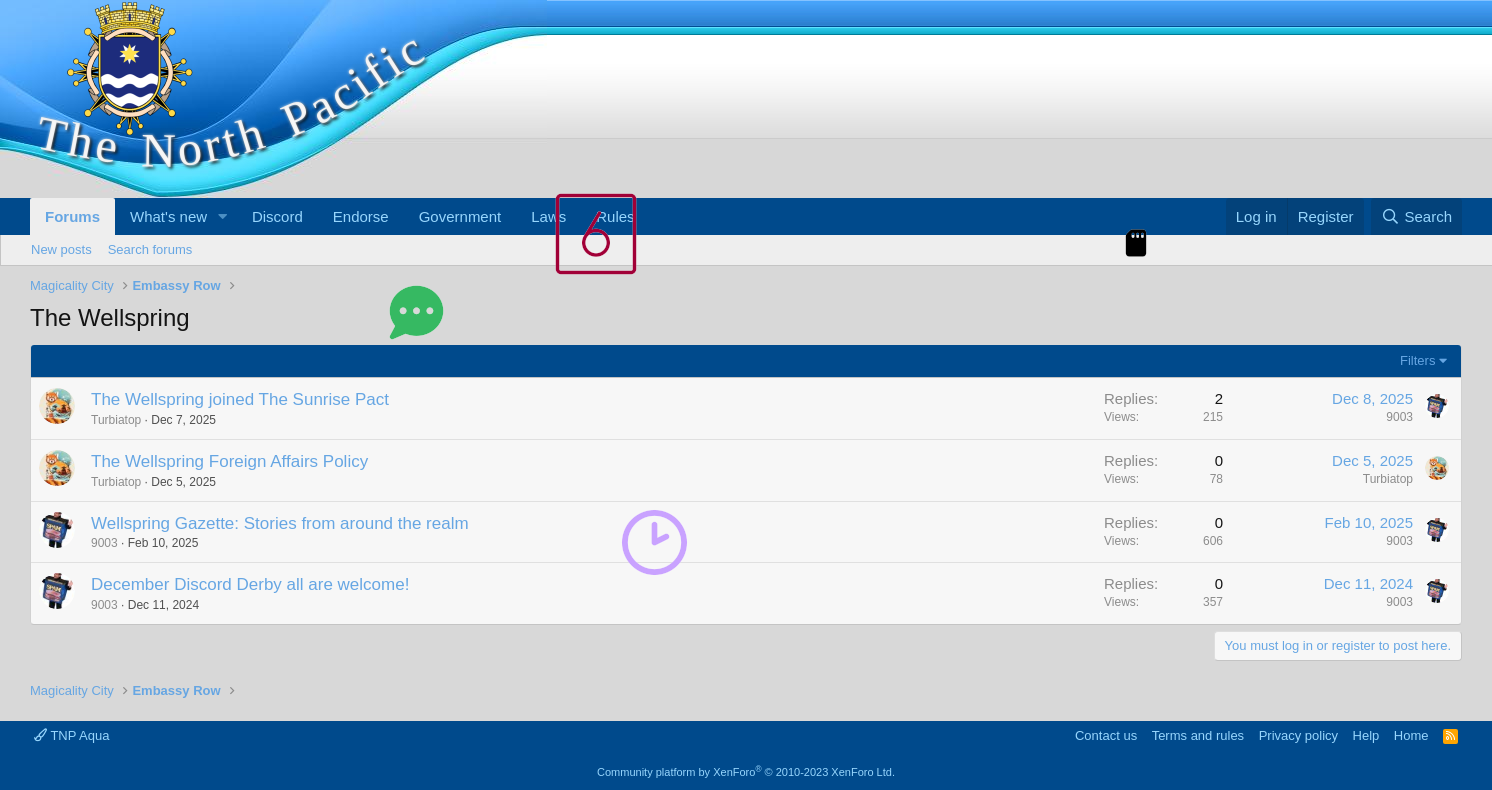 Image resolution: width=1492 pixels, height=790 pixels. Describe the element at coordinates (654, 542) in the screenshot. I see `view current time` at that location.